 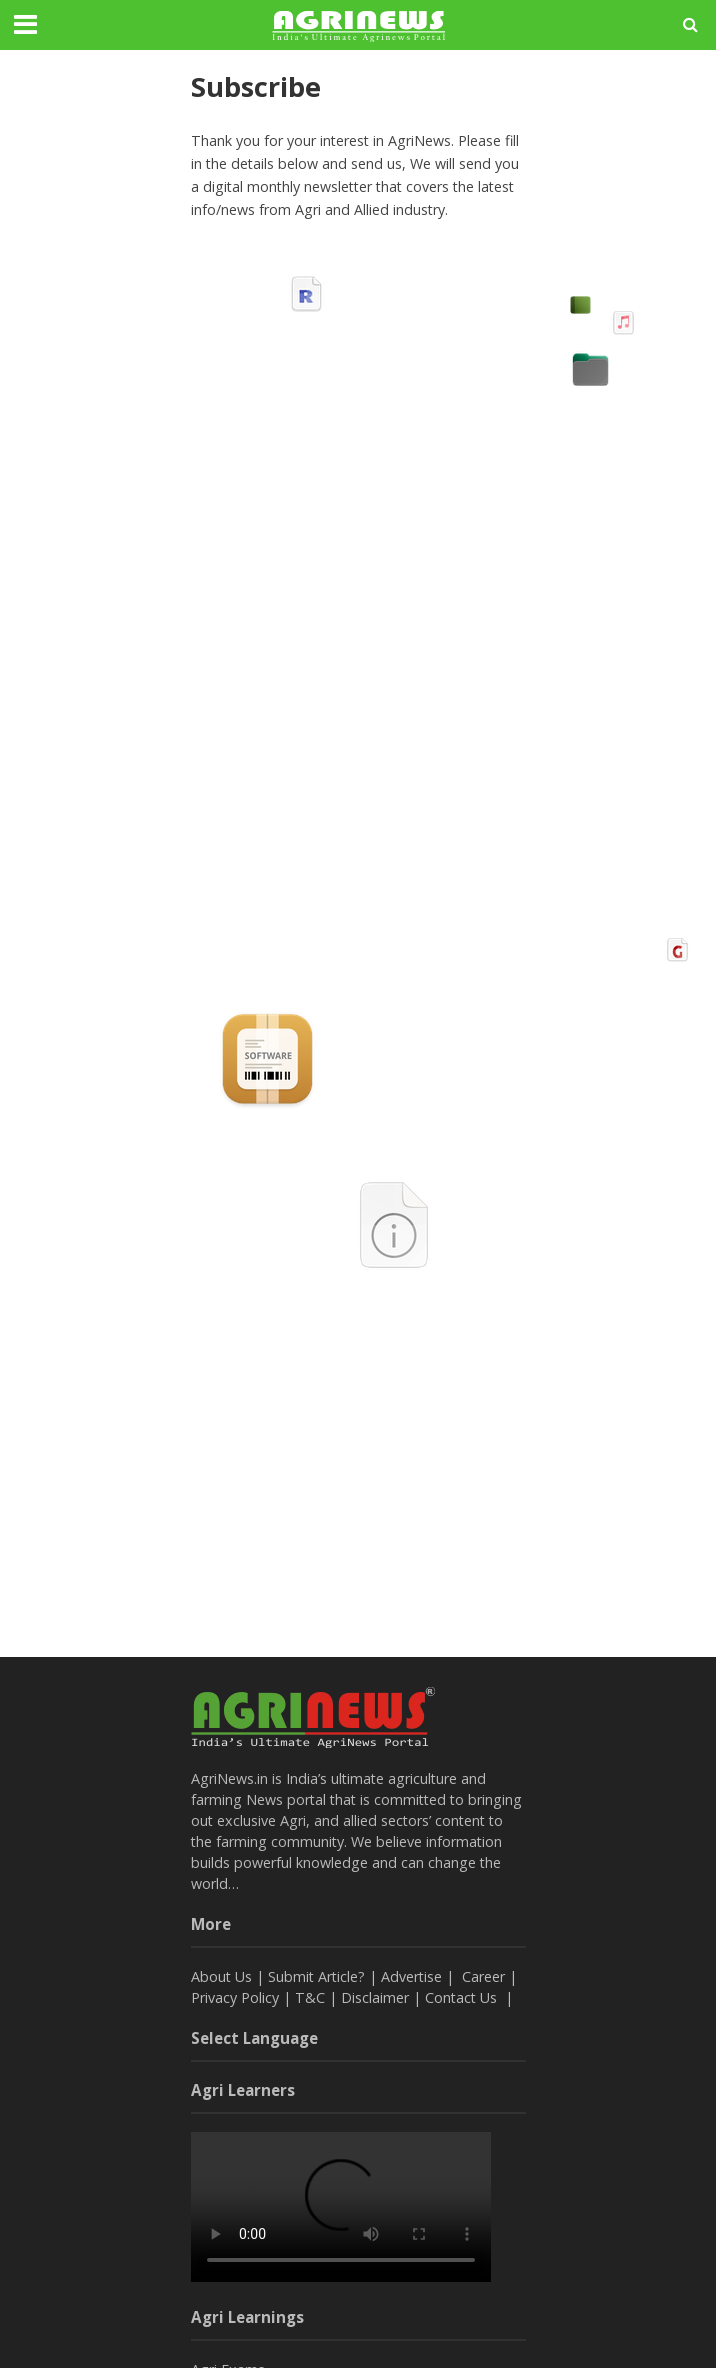 I want to click on open a folder to view its contents, so click(x=590, y=369).